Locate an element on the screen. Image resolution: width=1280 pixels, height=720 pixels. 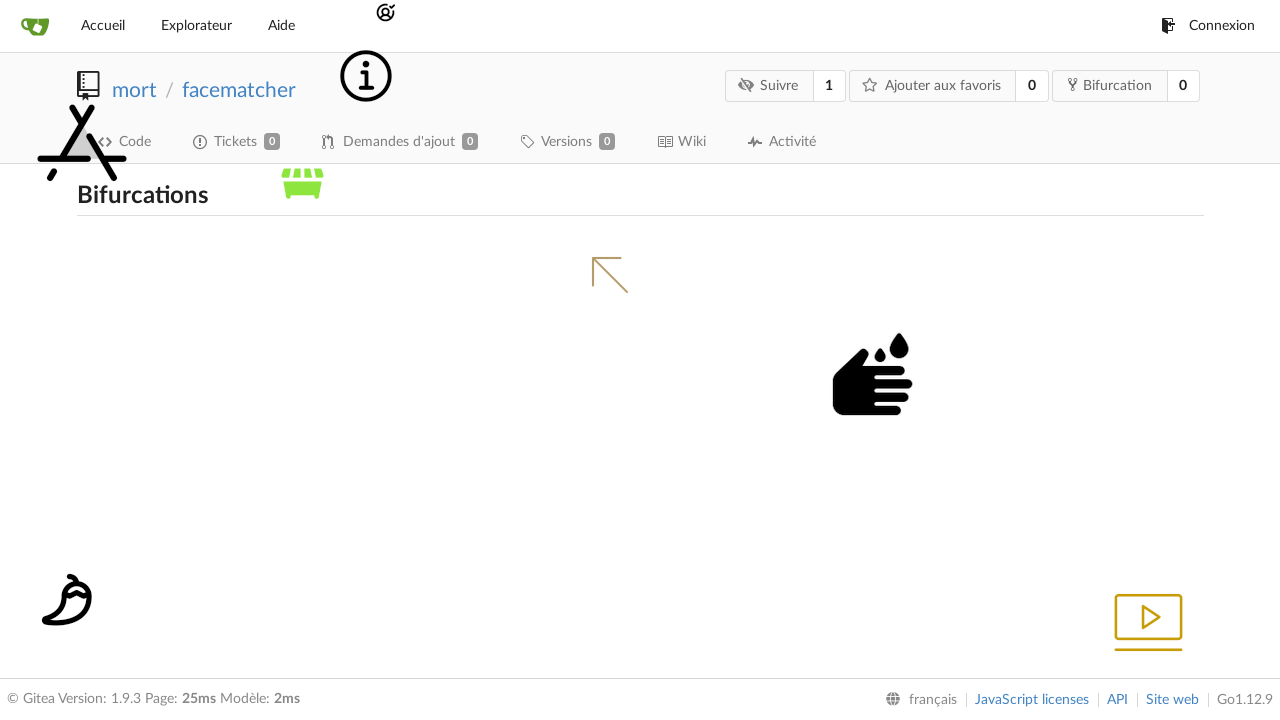
play or watch a video is located at coordinates (1148, 622).